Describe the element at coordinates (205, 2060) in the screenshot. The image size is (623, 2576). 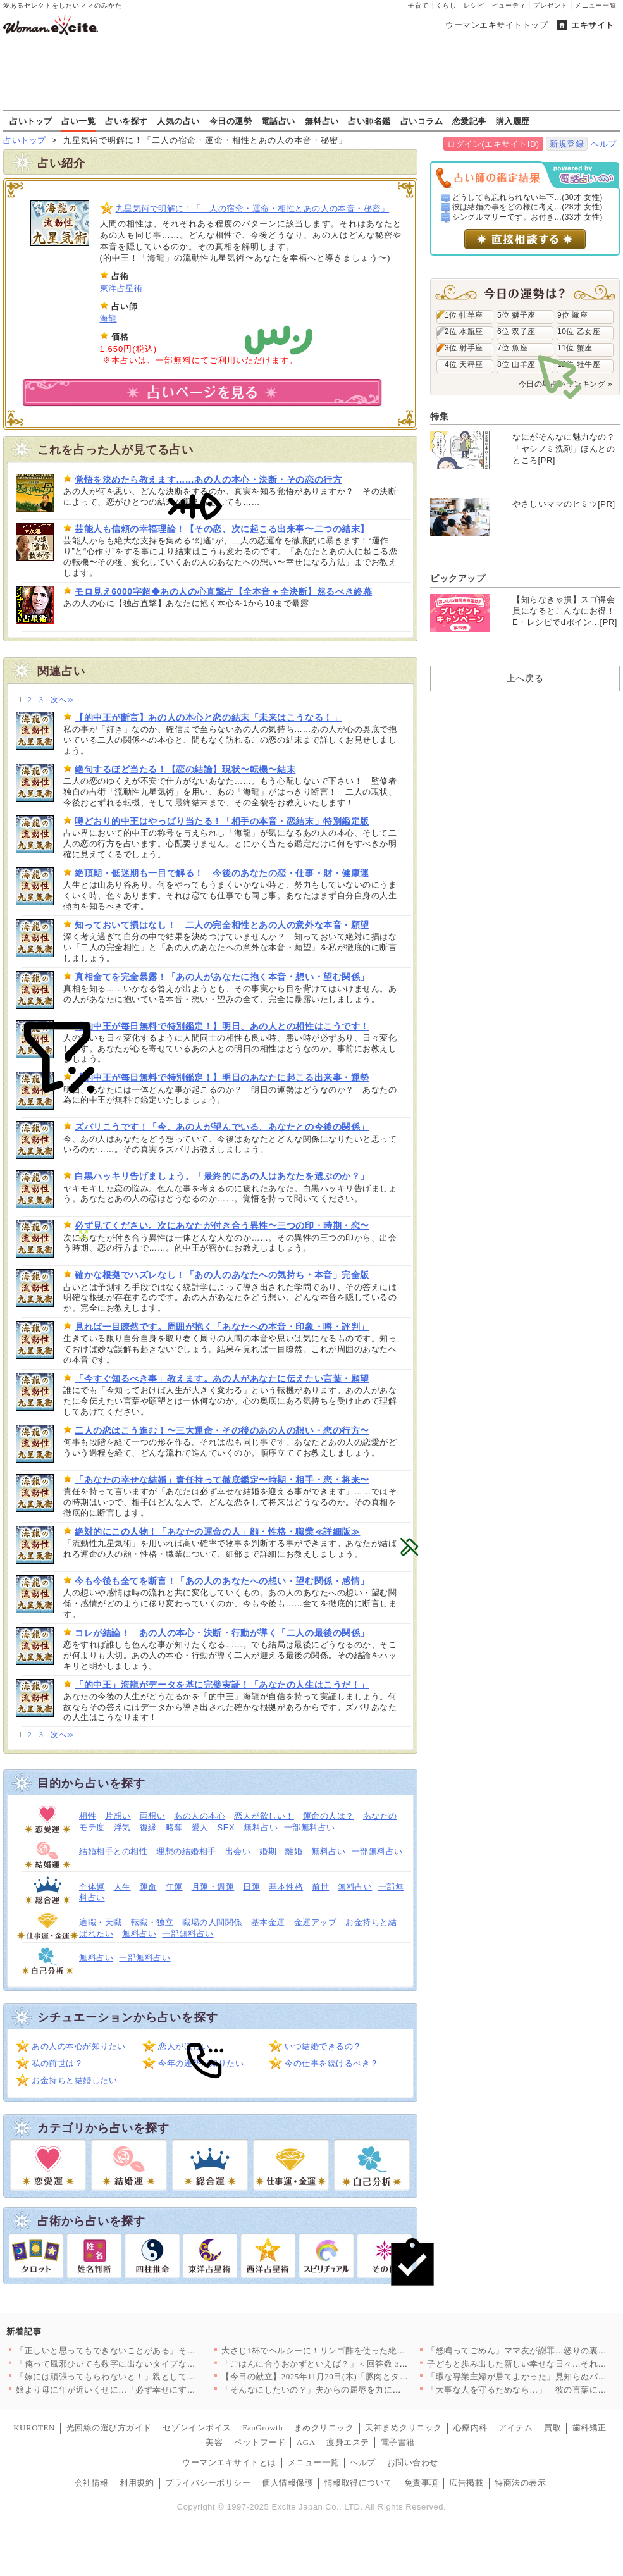
I see `indicates an active or incoming call` at that location.